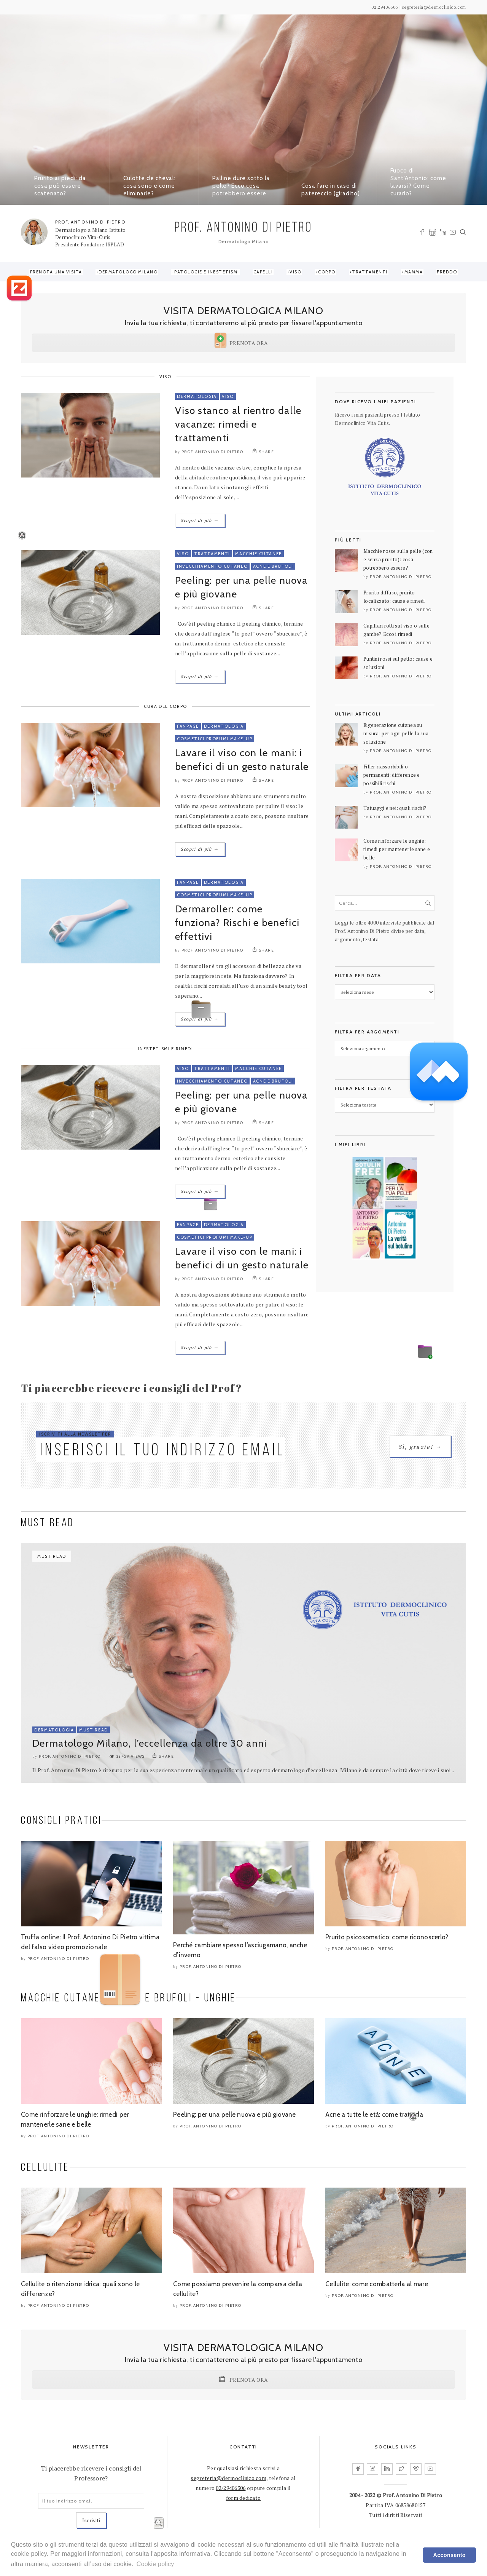 This screenshot has width=487, height=2576. What do you see at coordinates (19, 288) in the screenshot?
I see `open Zrythm digital audio workstation` at bounding box center [19, 288].